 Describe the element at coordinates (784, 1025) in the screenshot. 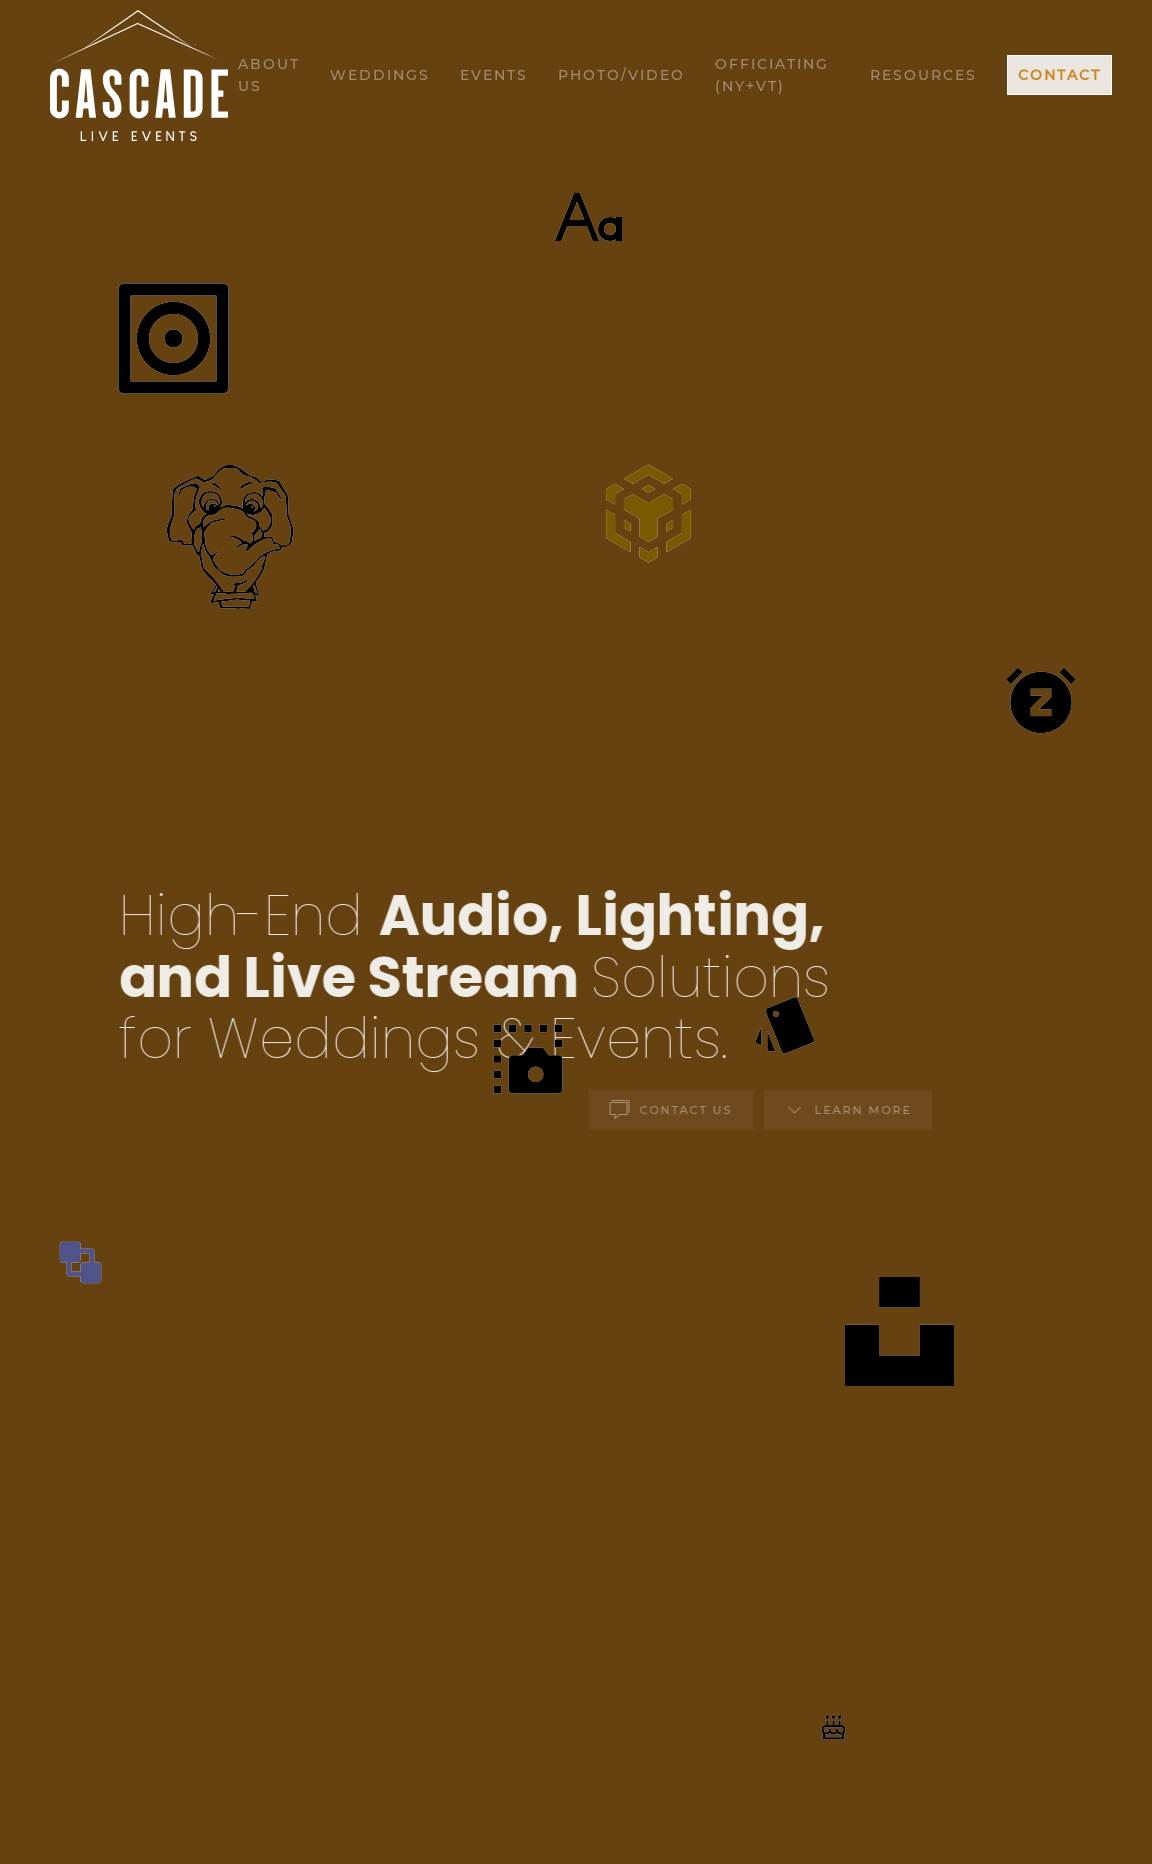

I see `access pantone color matching tools` at that location.